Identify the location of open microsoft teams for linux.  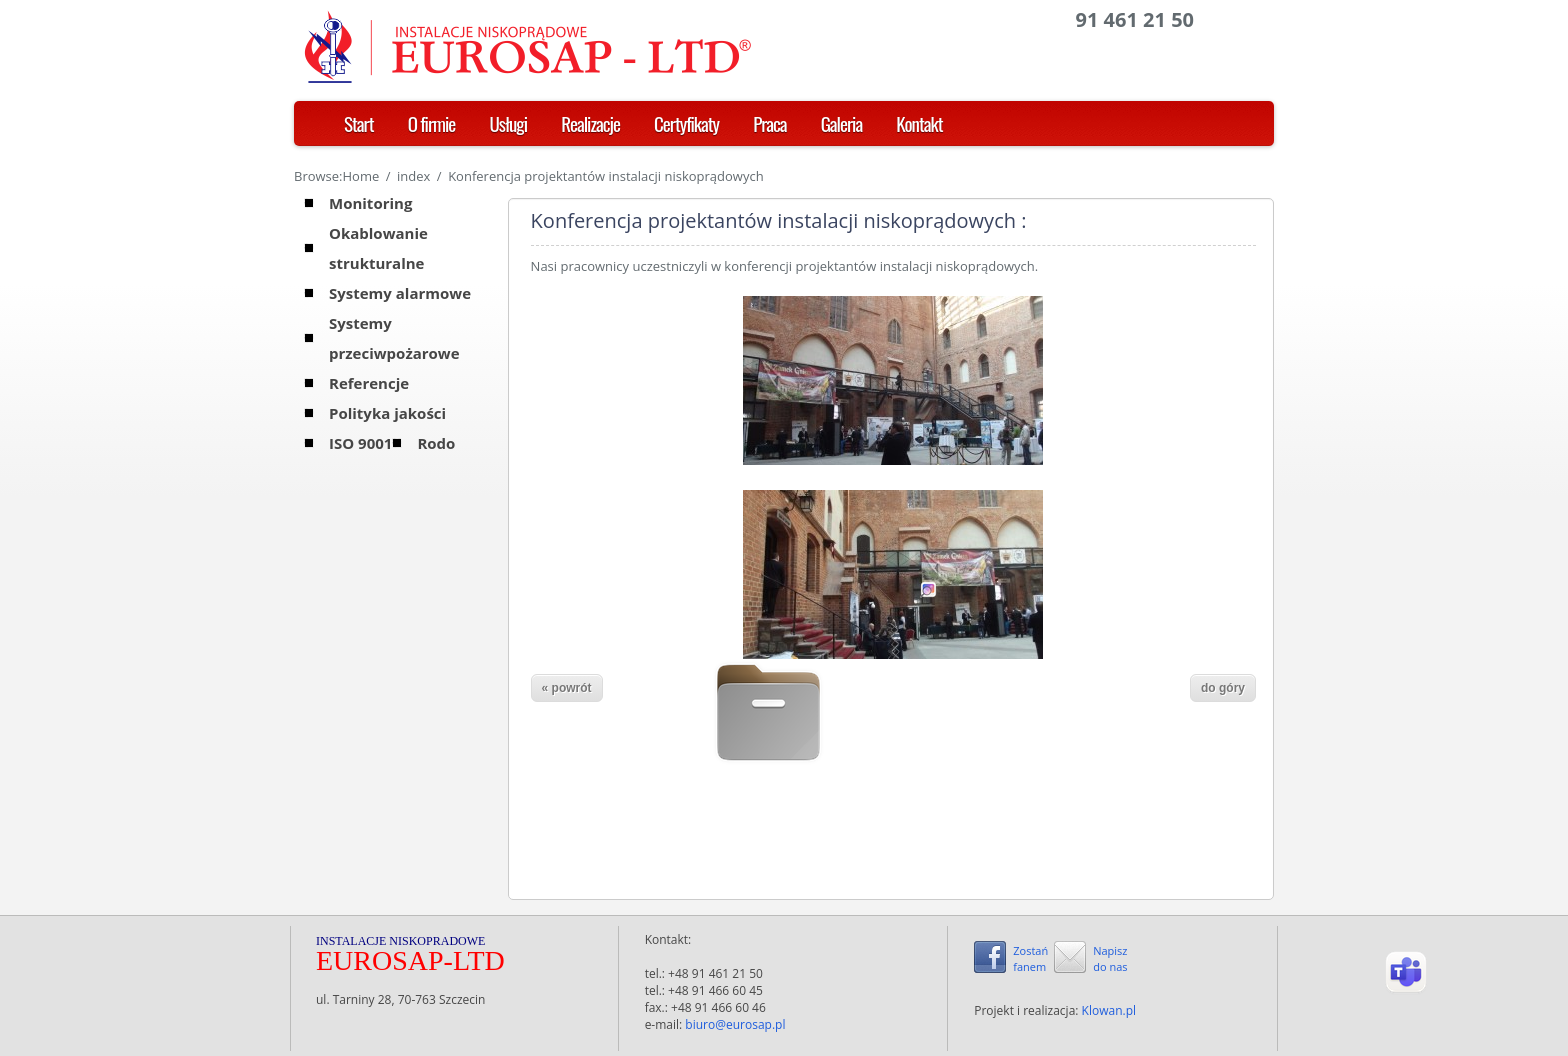
(1406, 972).